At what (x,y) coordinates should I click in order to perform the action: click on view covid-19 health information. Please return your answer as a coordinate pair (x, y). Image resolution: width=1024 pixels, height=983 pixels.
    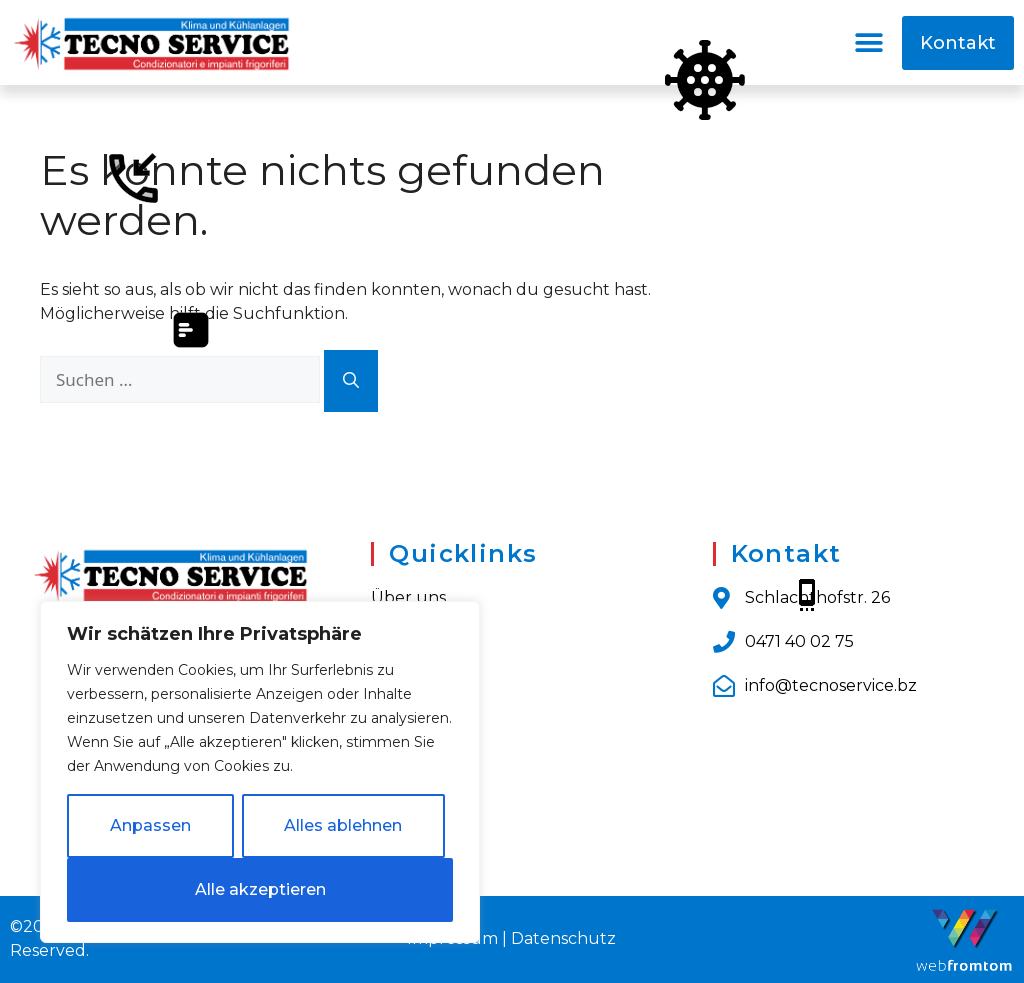
    Looking at the image, I should click on (705, 80).